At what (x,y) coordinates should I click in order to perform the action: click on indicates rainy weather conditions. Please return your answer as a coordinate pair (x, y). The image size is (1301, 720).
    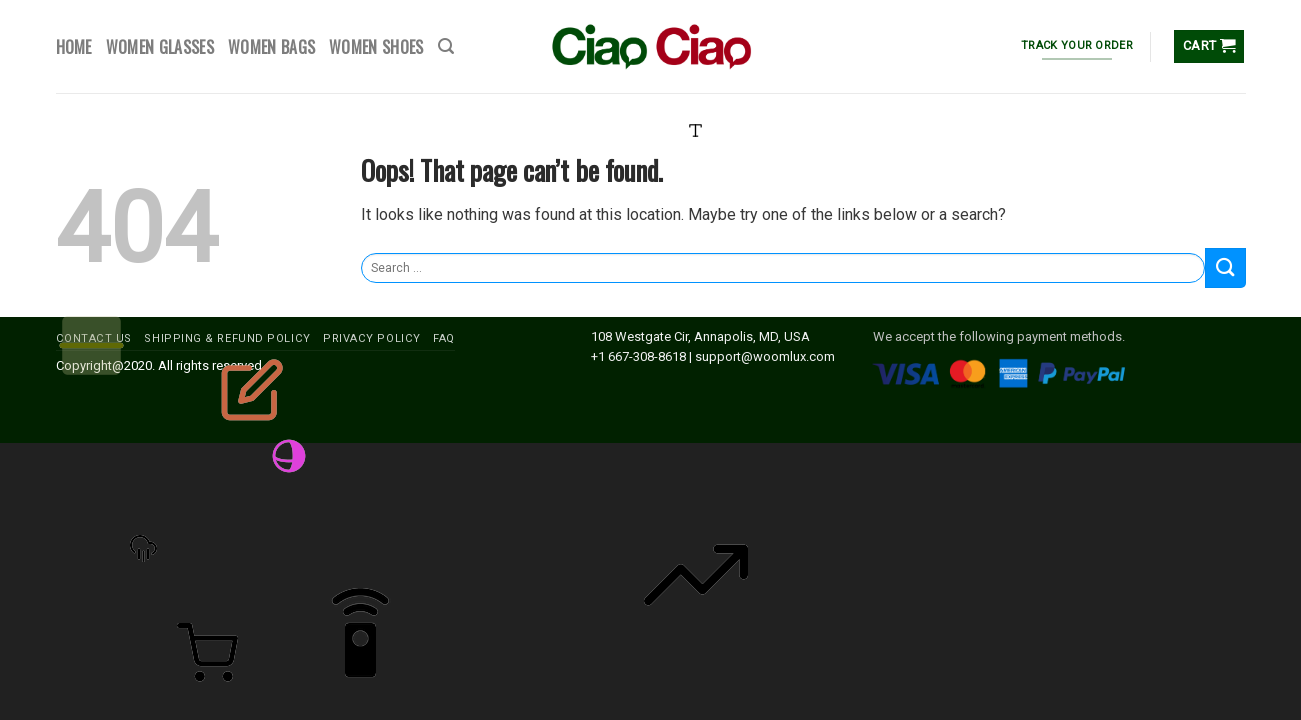
    Looking at the image, I should click on (143, 548).